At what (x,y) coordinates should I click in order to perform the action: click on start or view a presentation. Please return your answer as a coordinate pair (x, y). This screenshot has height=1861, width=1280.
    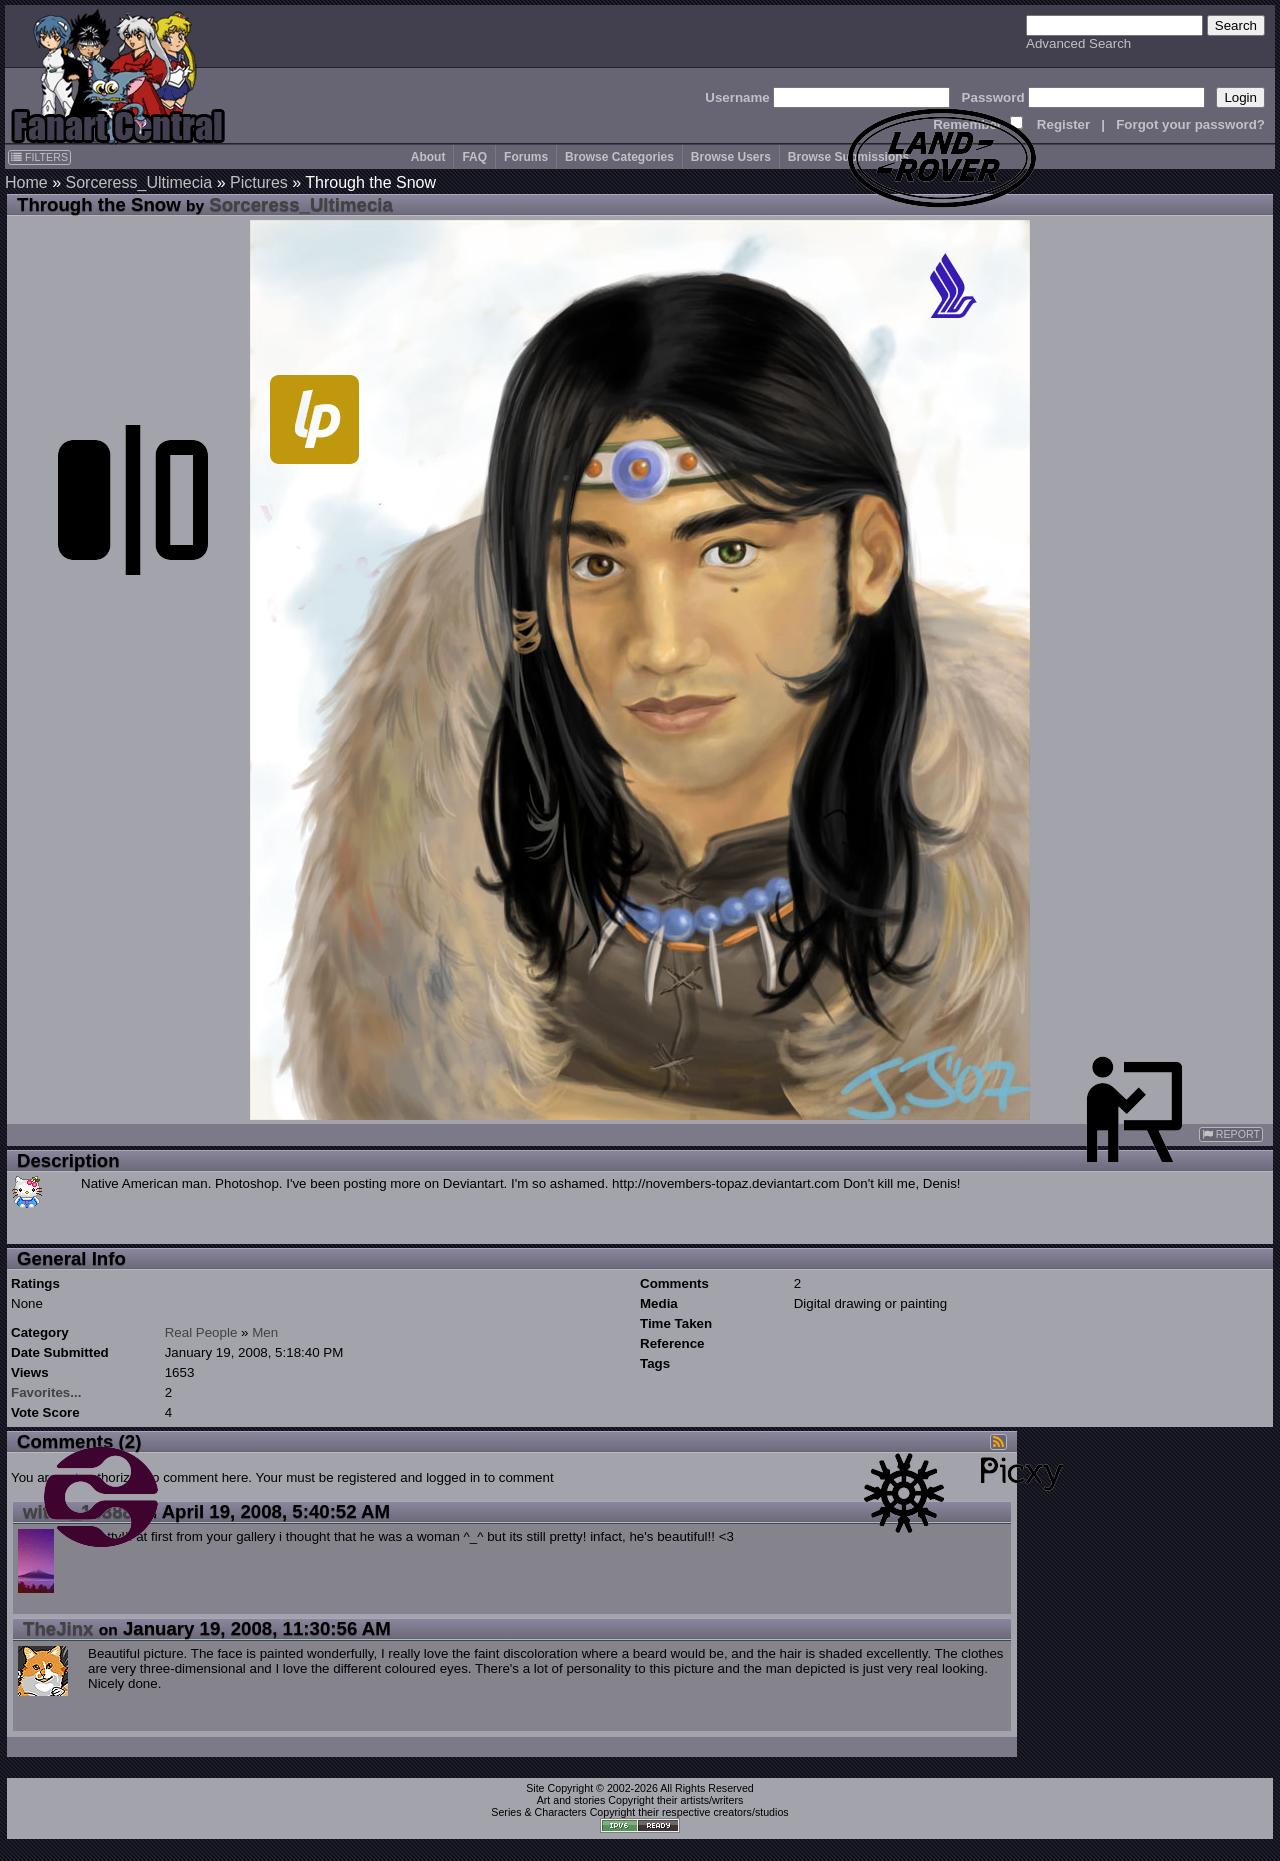
    Looking at the image, I should click on (1134, 1109).